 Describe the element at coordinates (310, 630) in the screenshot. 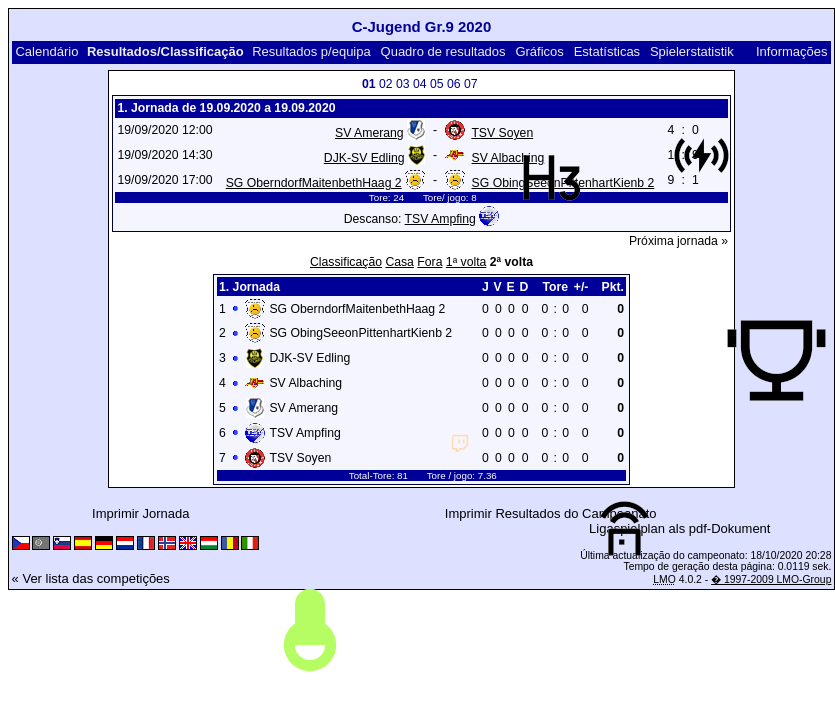

I see `indicates low or cold temperature` at that location.